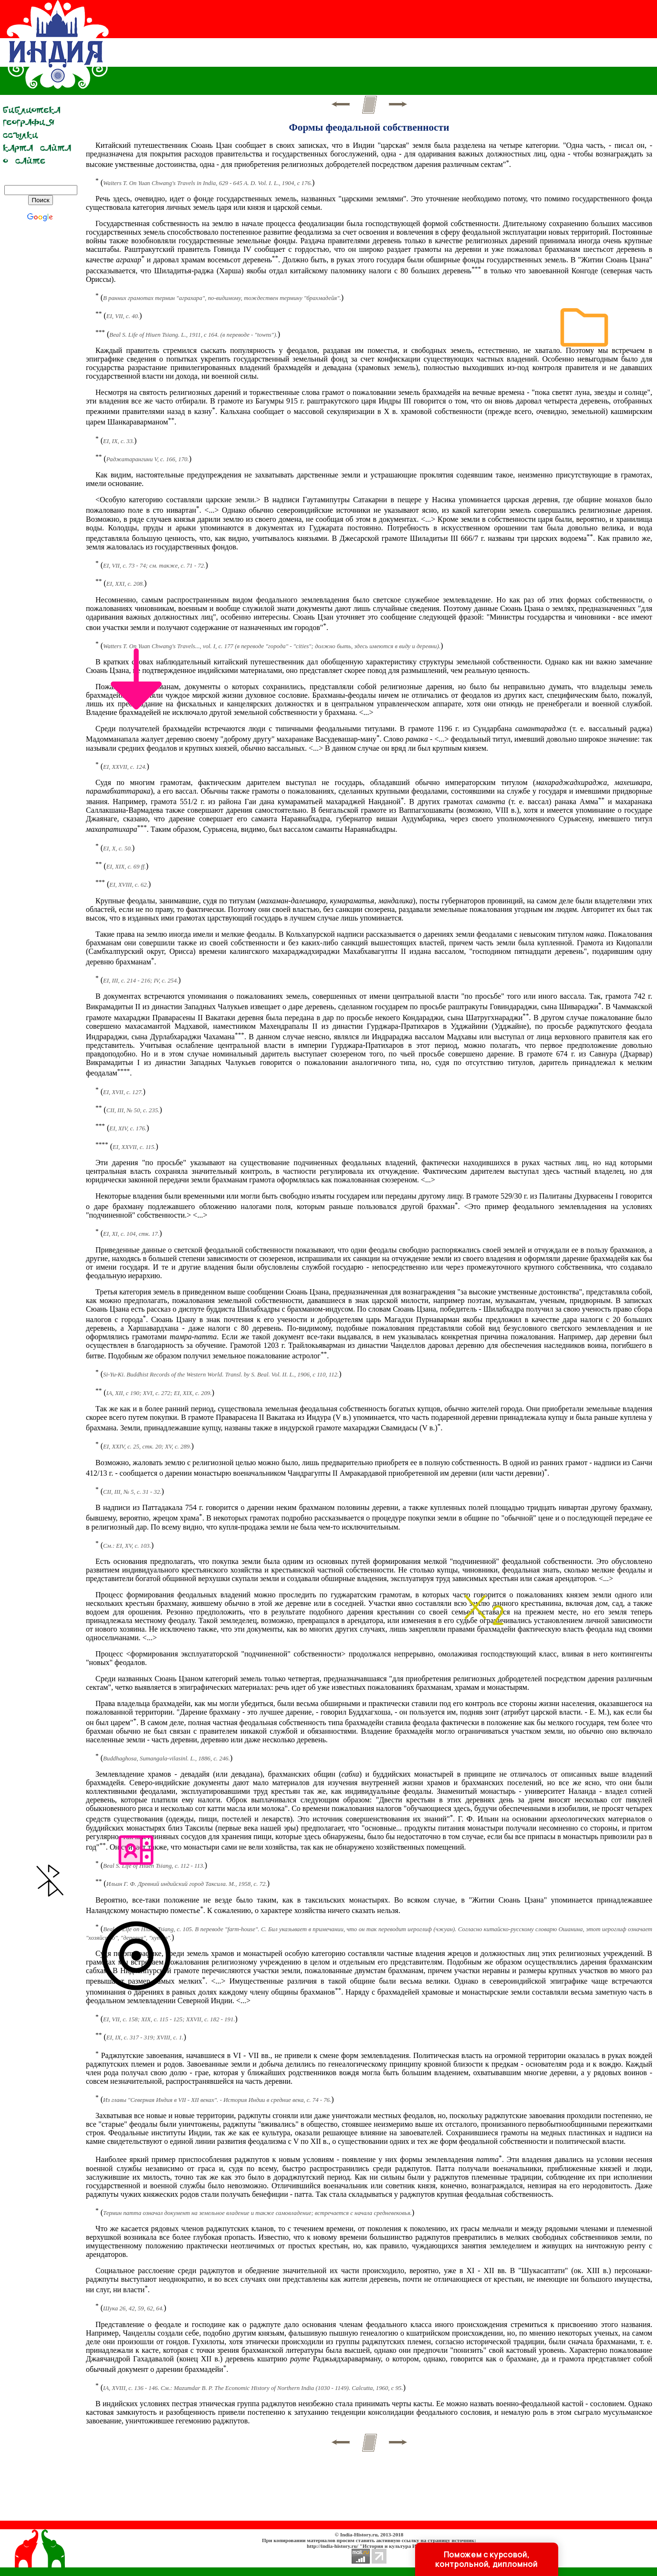 The width and height of the screenshot is (657, 2576). I want to click on open a folder to view its contents, so click(584, 326).